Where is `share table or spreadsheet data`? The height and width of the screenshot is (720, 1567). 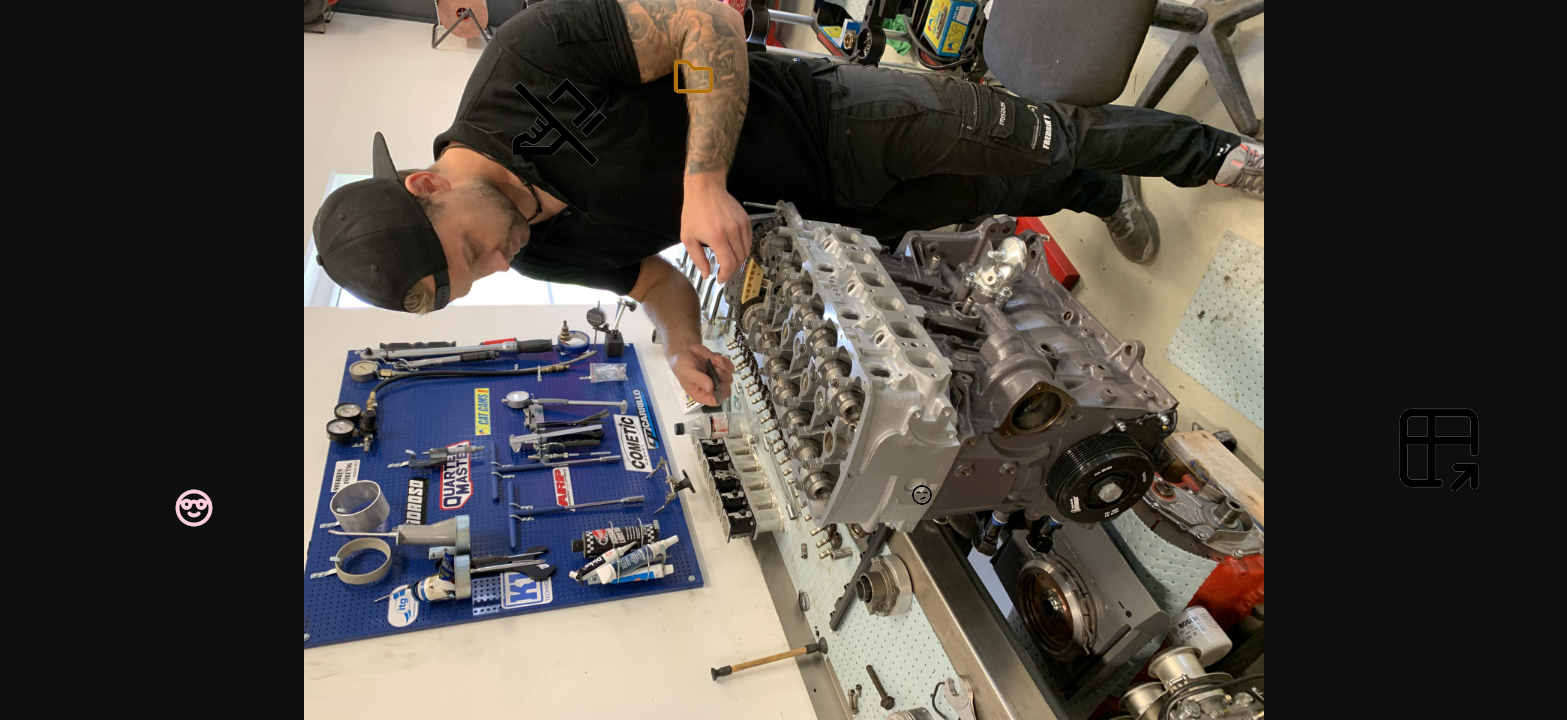
share table or spreadsheet data is located at coordinates (1439, 448).